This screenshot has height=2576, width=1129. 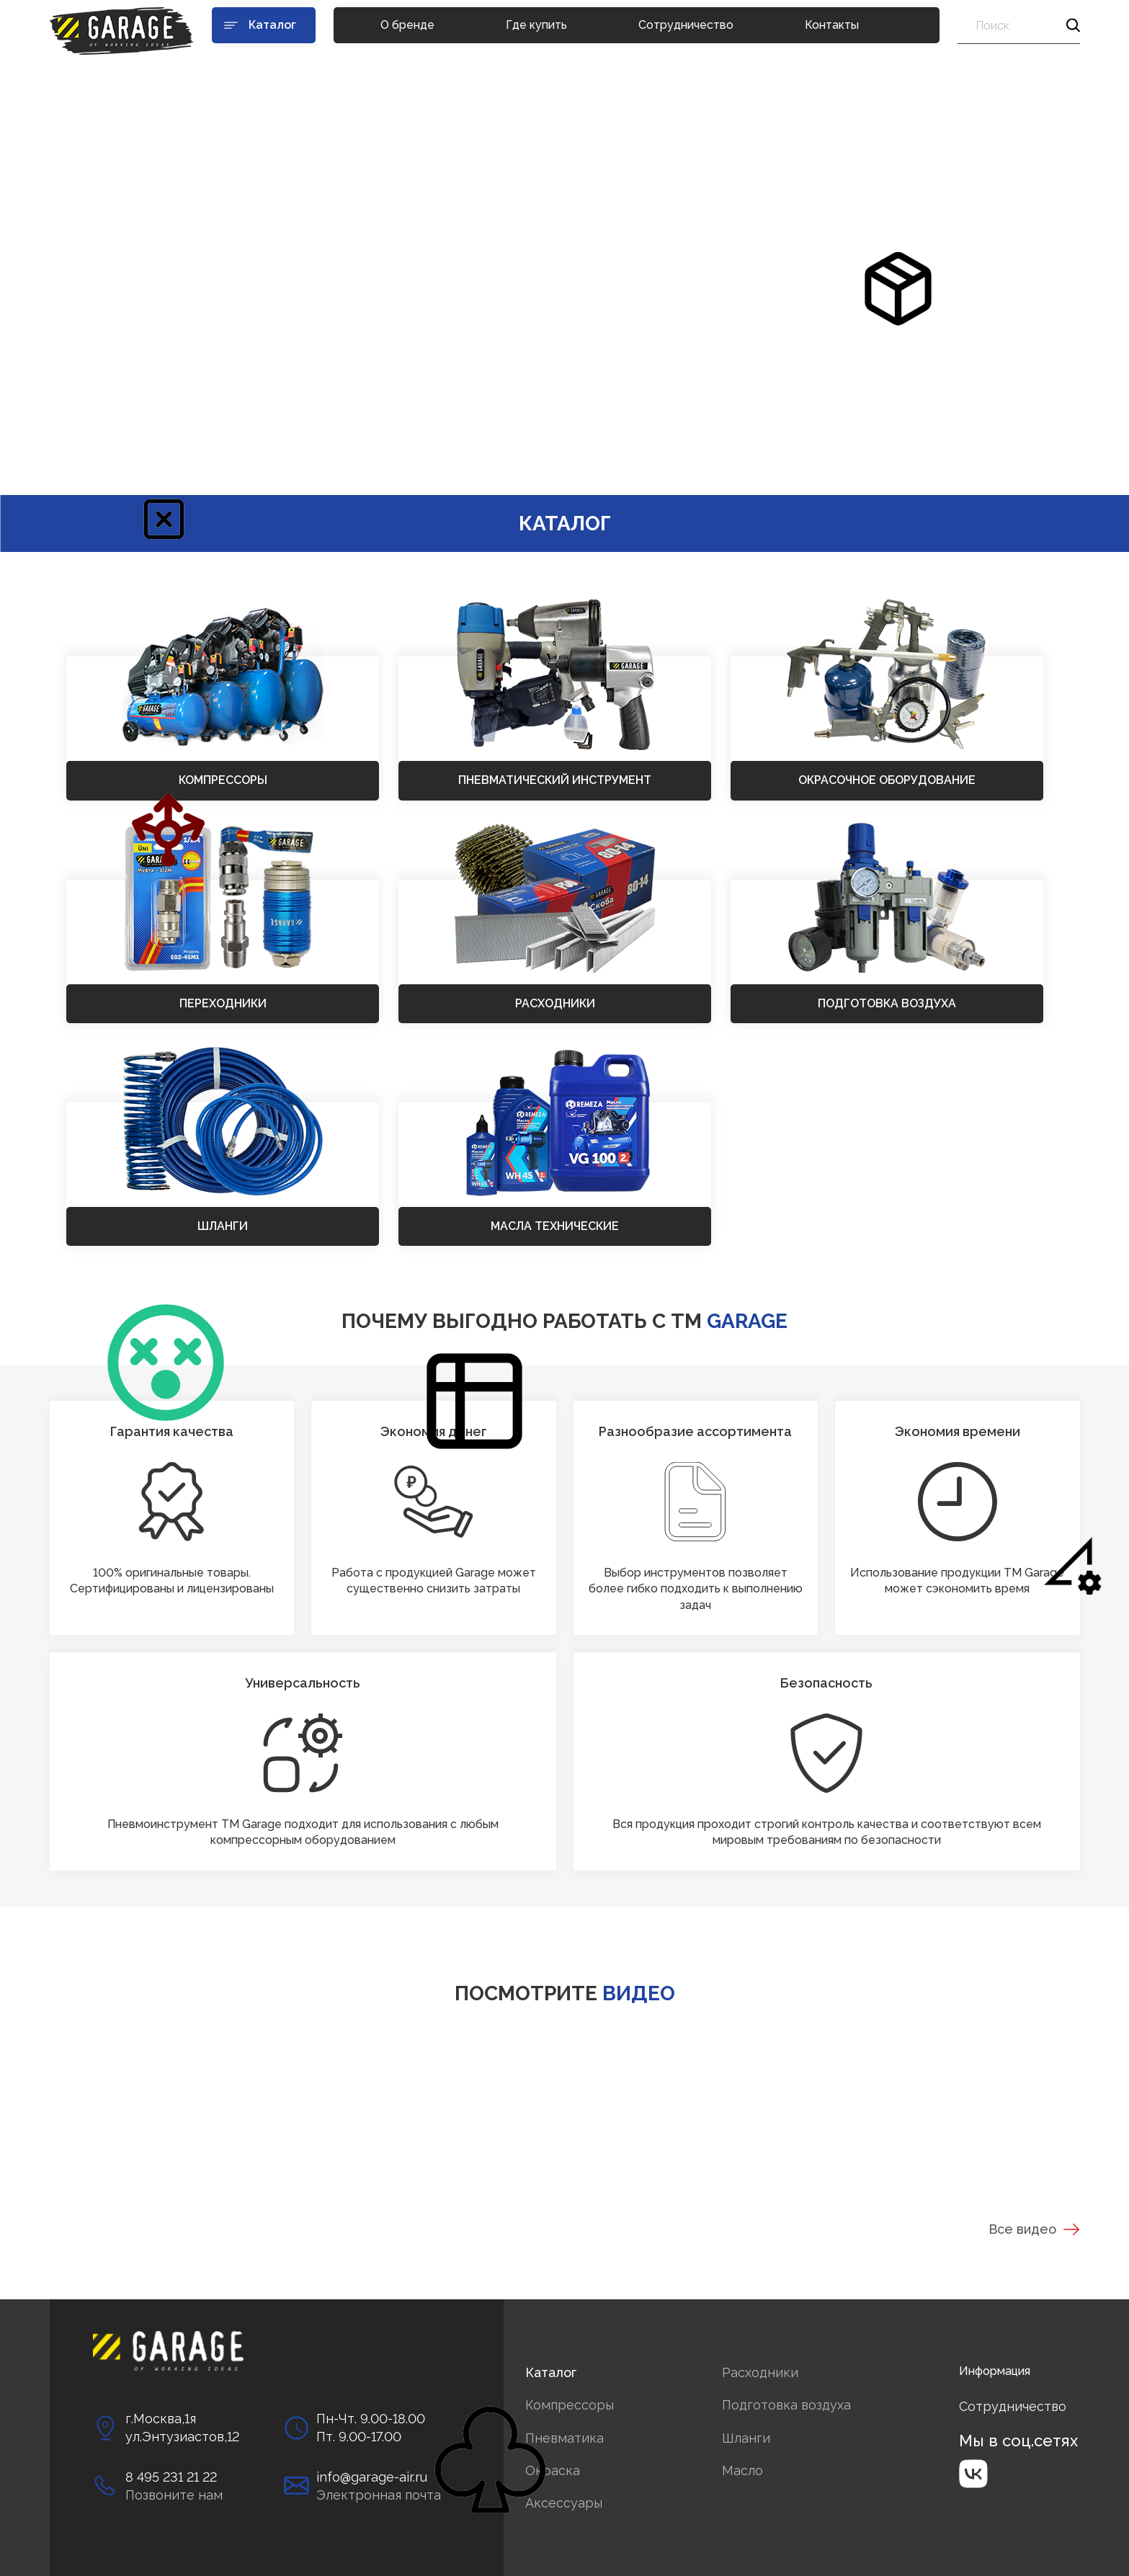 I want to click on indicates an error or system crash, so click(x=166, y=1363).